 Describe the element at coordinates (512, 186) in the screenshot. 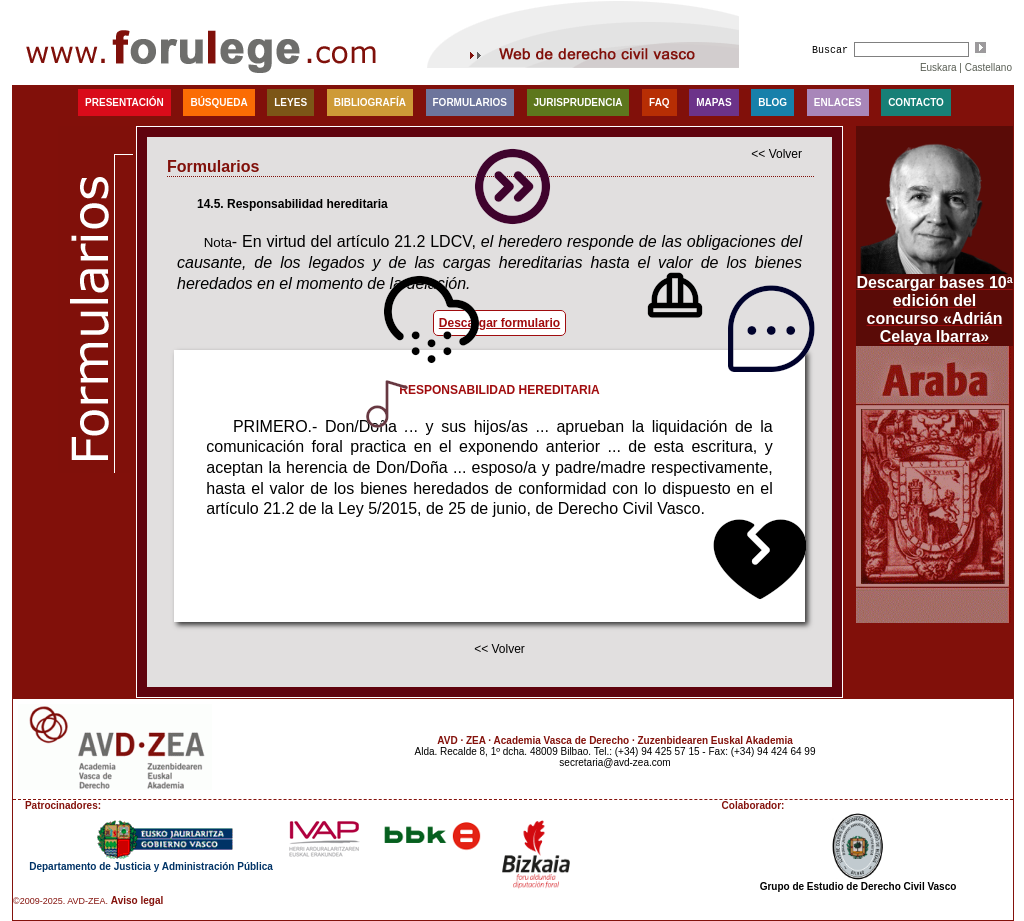

I see `skip forward or advance quickly` at that location.